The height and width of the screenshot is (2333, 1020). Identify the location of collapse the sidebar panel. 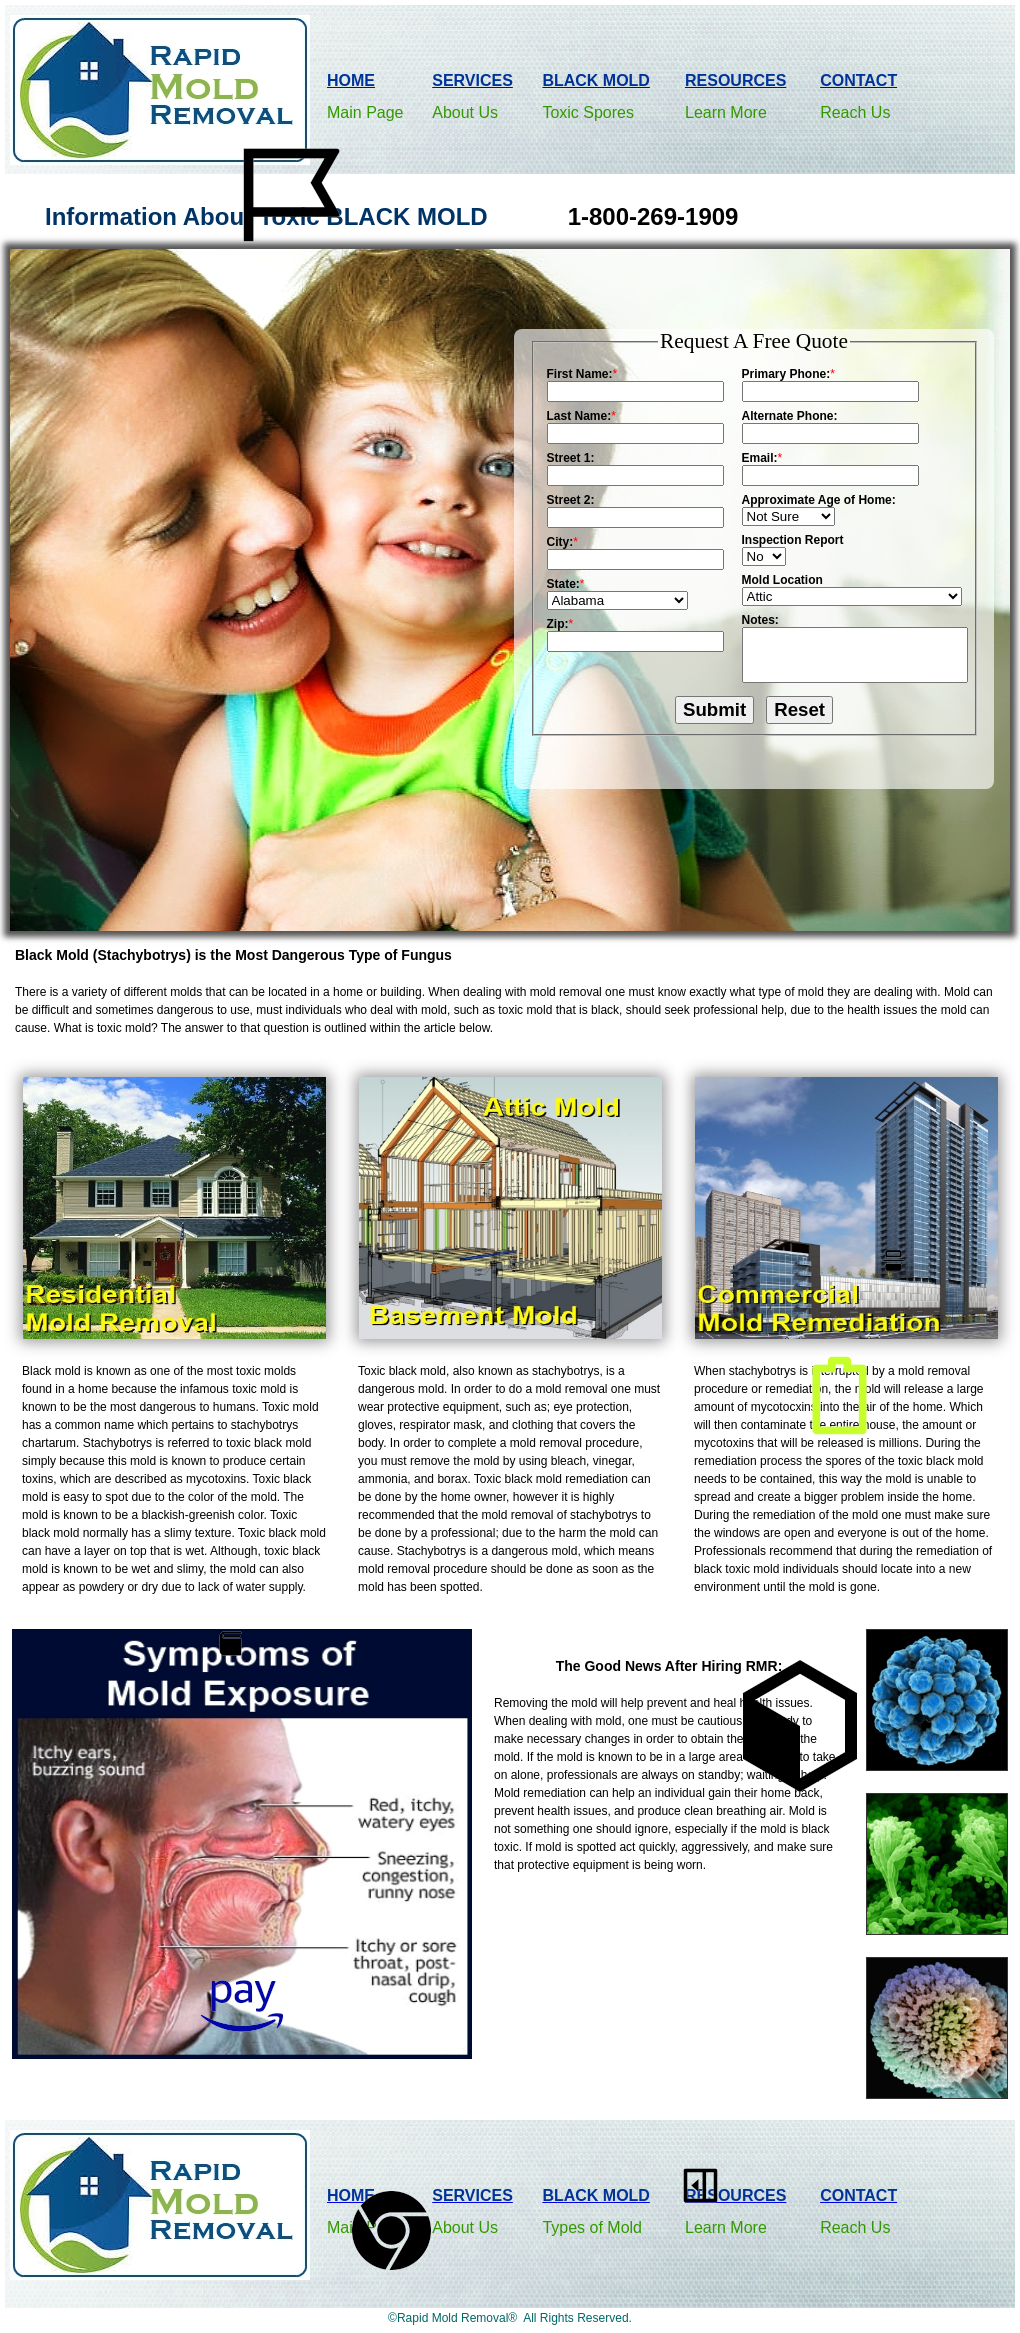
(700, 2185).